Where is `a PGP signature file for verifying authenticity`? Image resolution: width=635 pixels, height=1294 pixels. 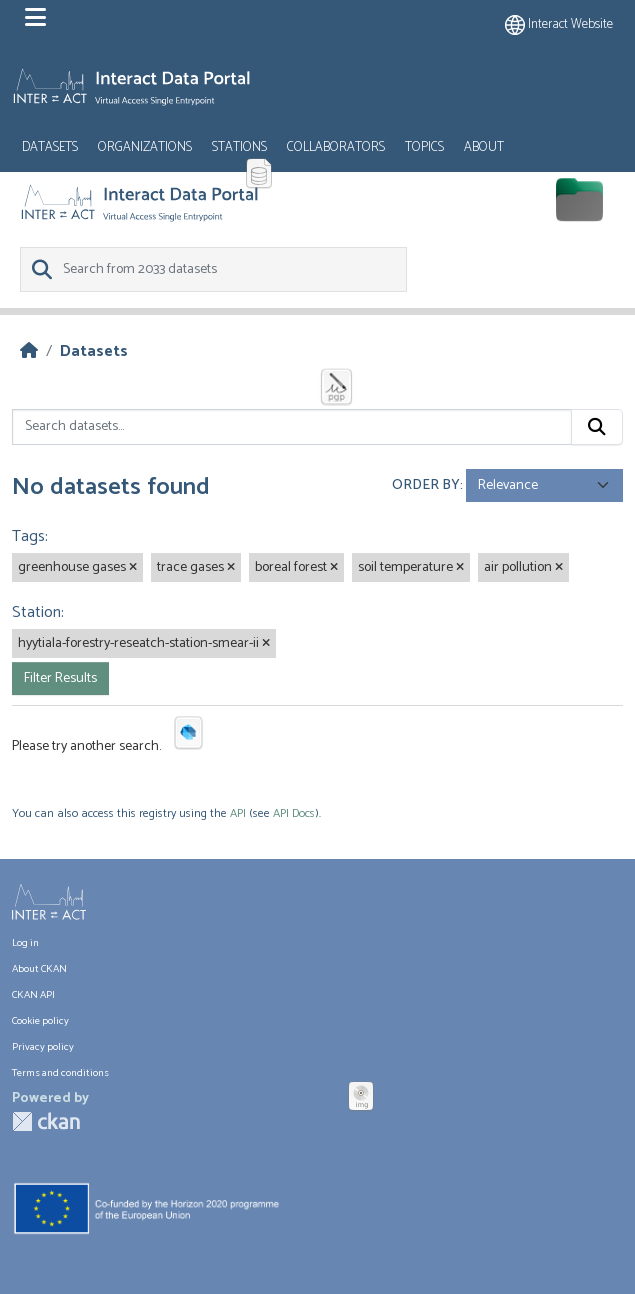 a PGP signature file for verifying authenticity is located at coordinates (336, 386).